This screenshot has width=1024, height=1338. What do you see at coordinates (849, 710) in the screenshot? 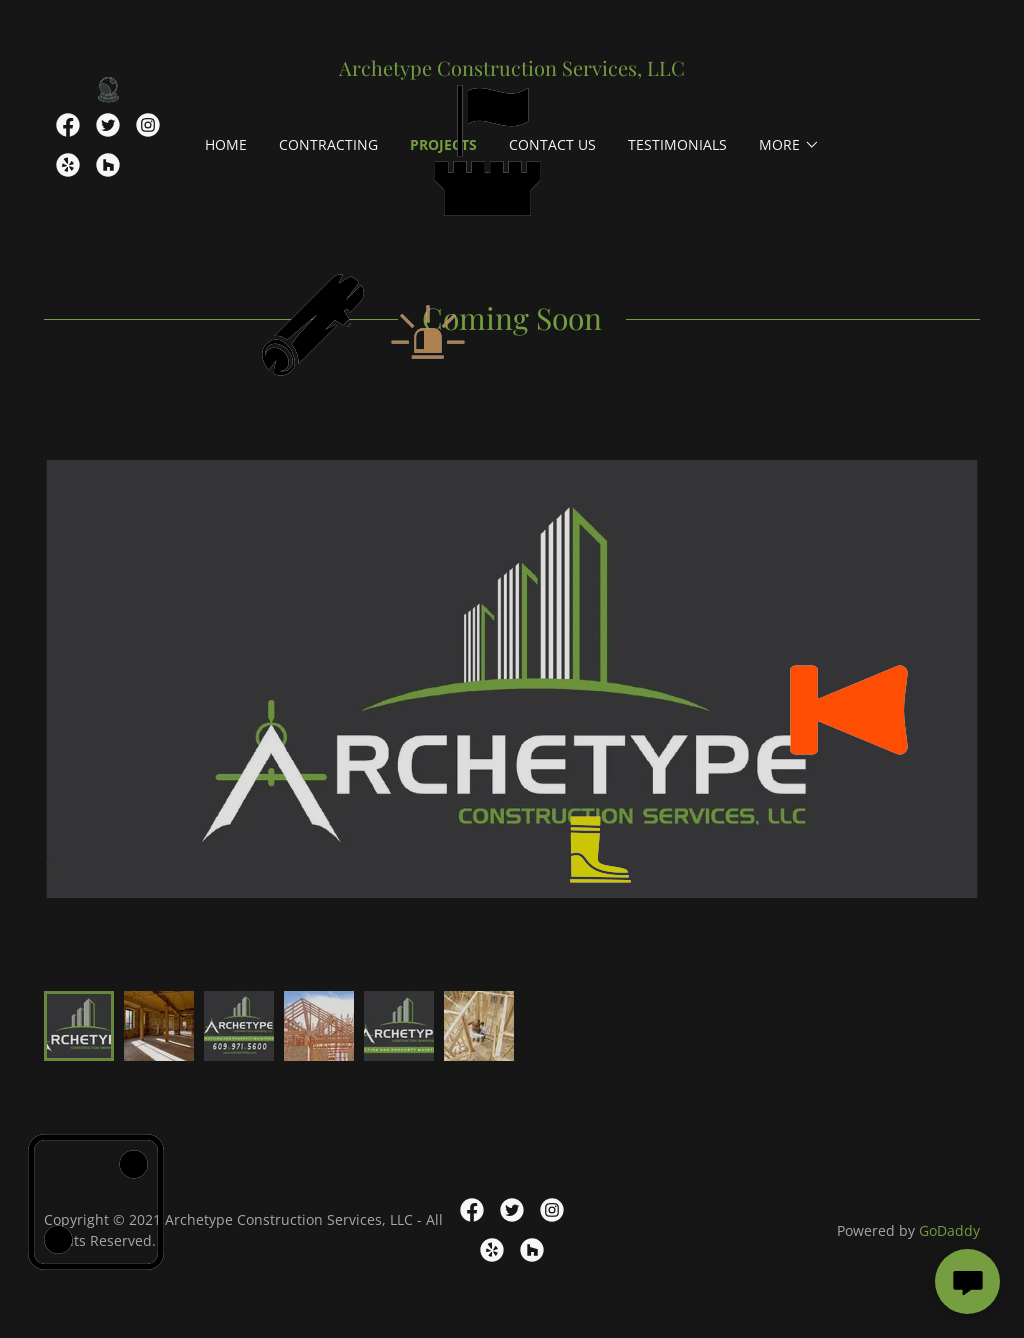
I see `go to previous track or media` at bounding box center [849, 710].